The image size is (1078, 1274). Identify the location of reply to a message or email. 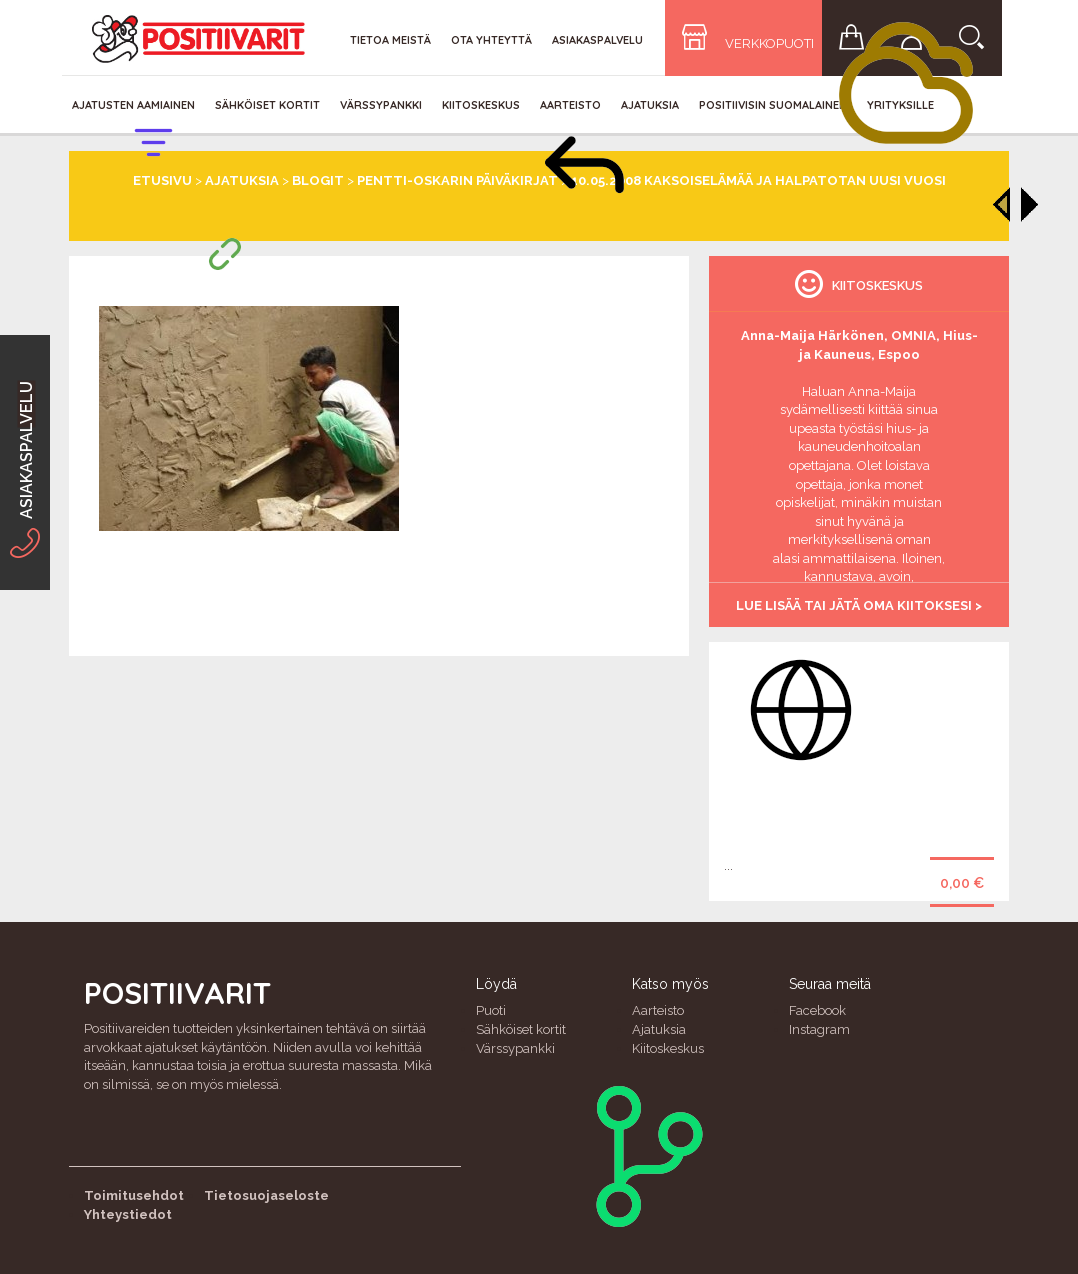
(584, 162).